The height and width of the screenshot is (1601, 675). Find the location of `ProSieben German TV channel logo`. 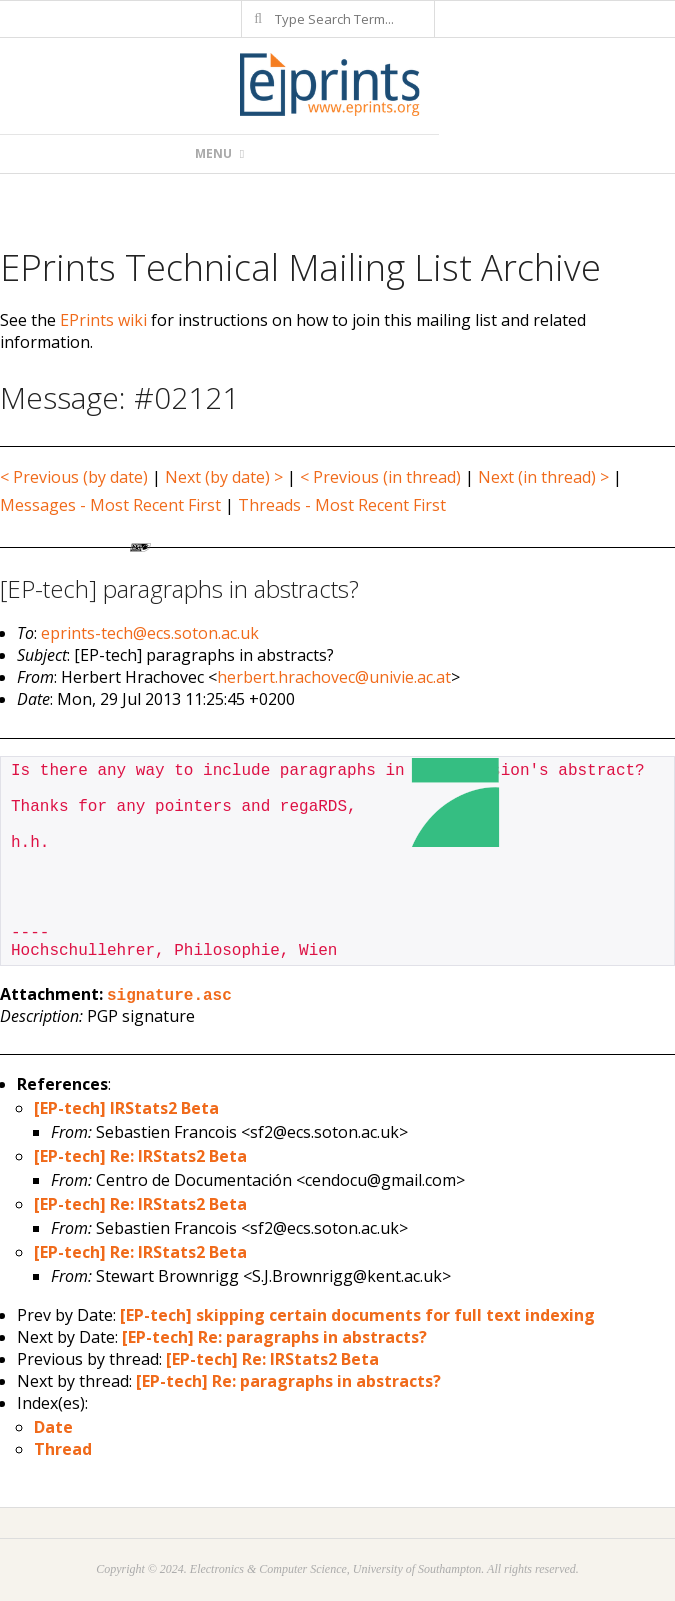

ProSieben German TV channel logo is located at coordinates (455, 802).